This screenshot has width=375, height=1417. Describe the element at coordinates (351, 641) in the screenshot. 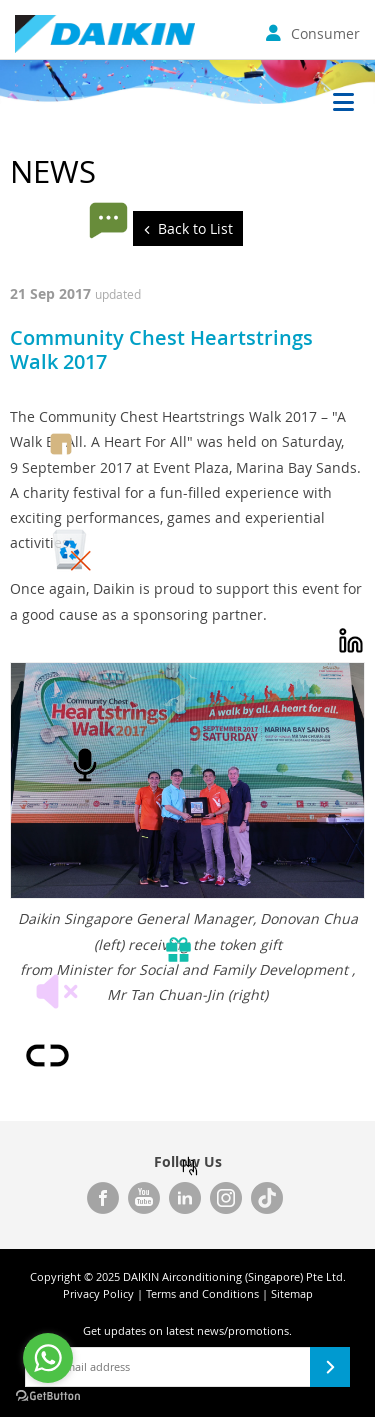

I see `connect with linkedin` at that location.